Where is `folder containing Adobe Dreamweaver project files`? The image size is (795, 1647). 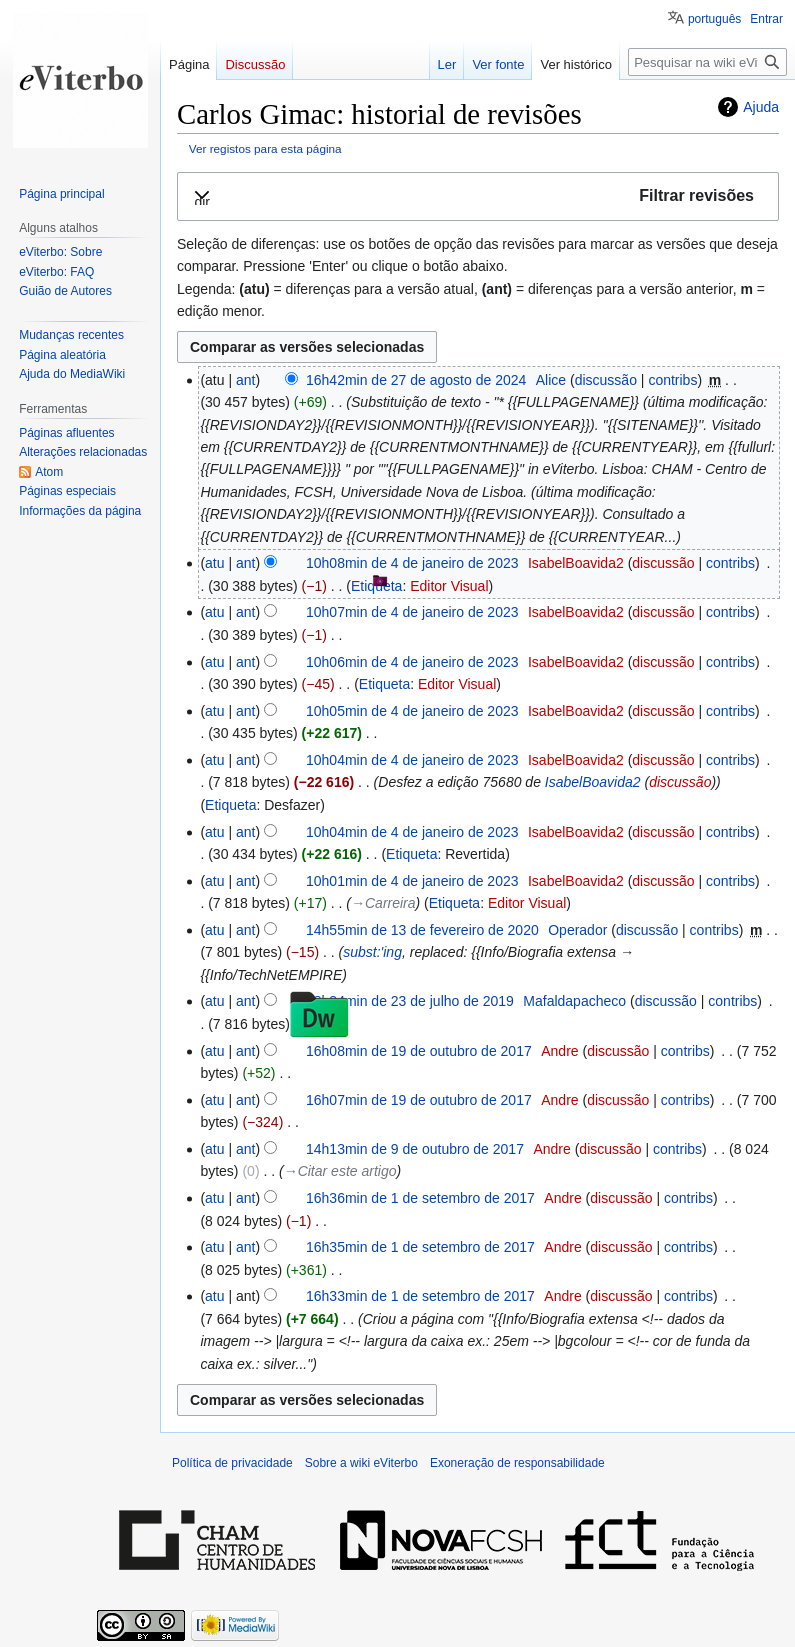 folder containing Adobe Dreamweaver project files is located at coordinates (319, 1016).